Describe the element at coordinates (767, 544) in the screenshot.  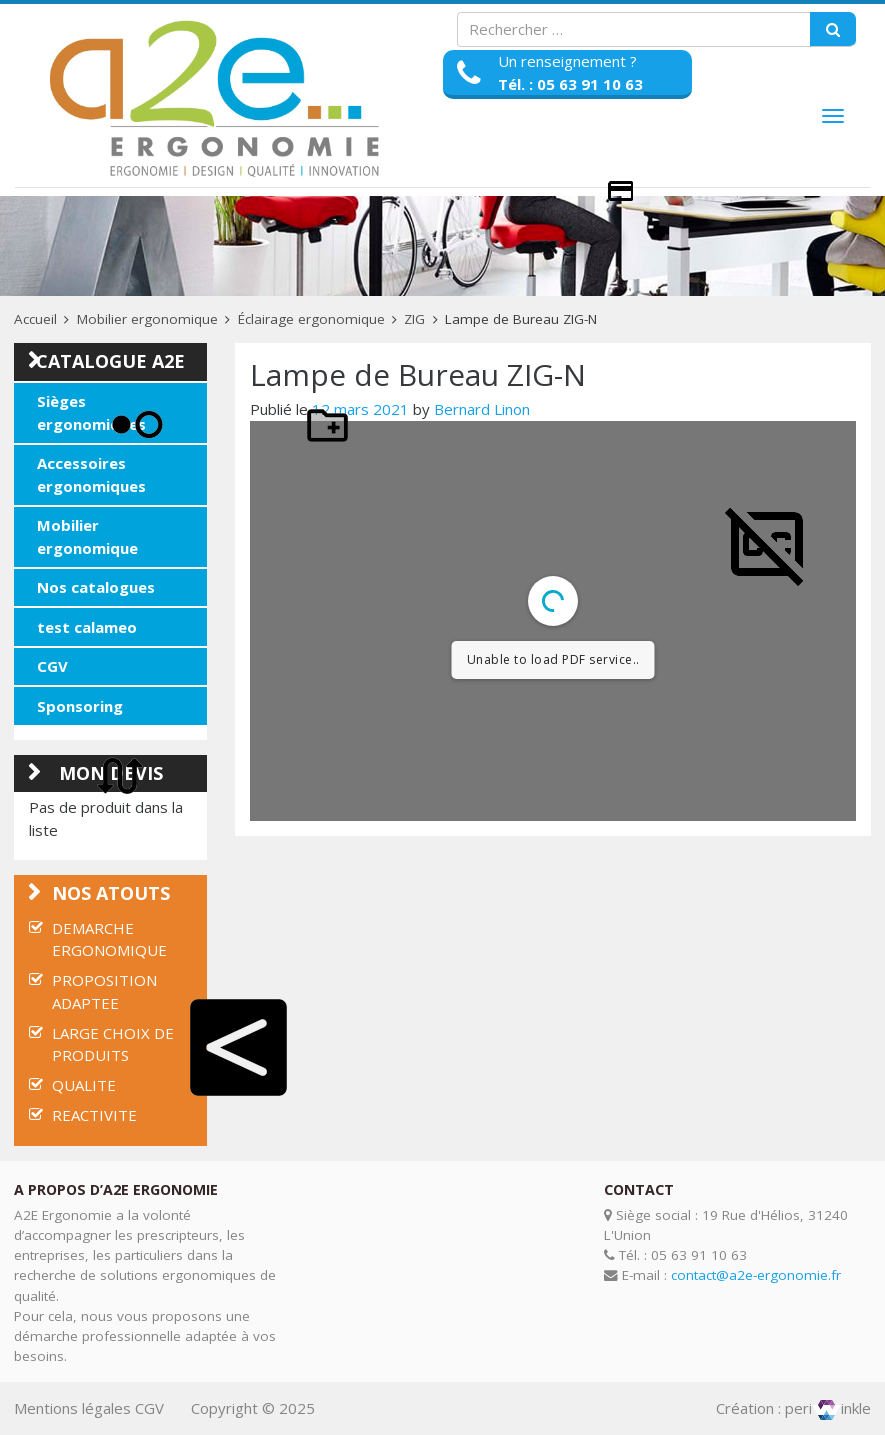
I see `closed captions are disabled` at that location.